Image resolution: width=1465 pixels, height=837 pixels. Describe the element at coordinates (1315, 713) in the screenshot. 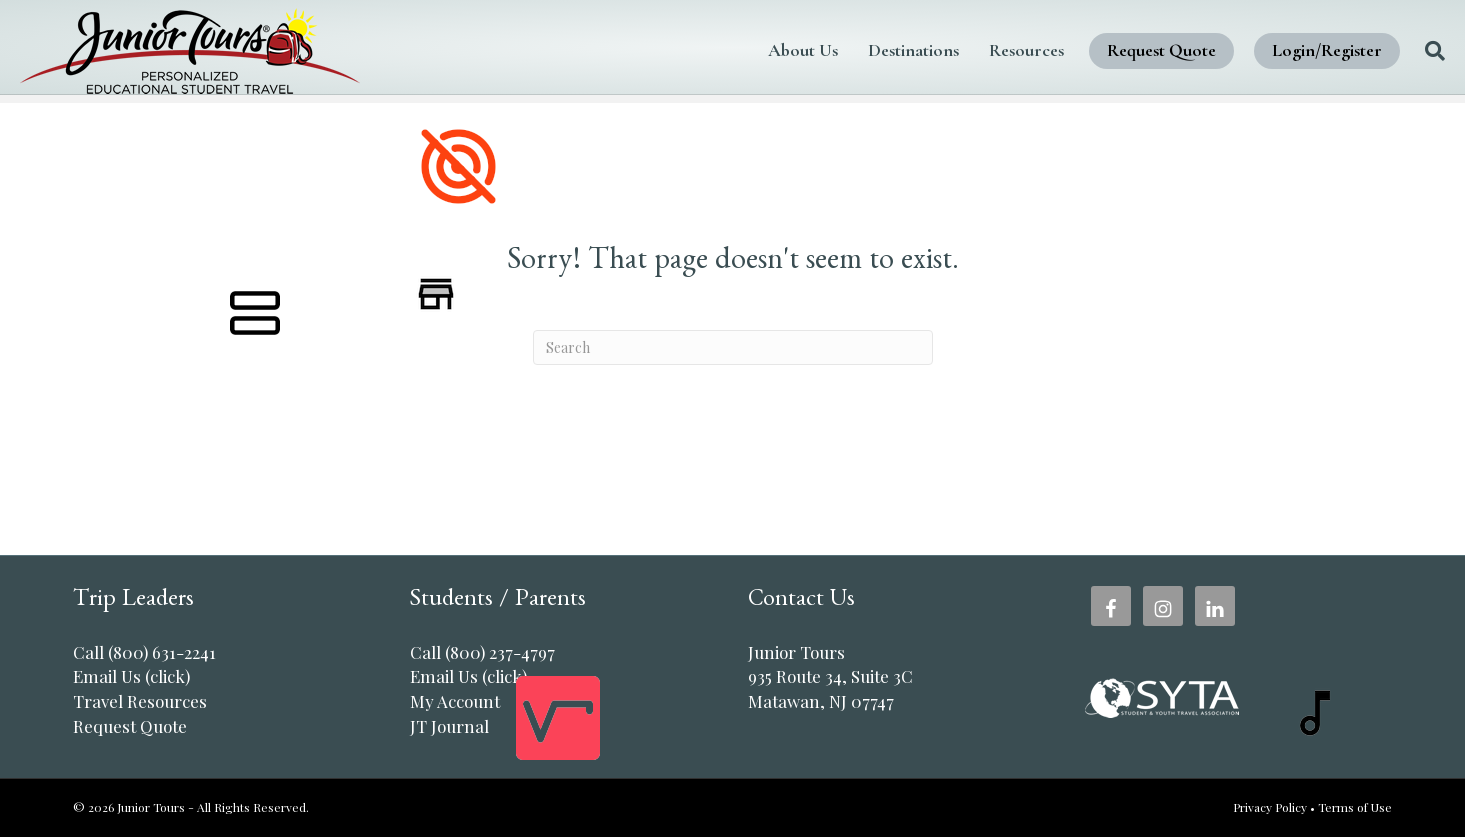

I see `play or access audio content` at that location.